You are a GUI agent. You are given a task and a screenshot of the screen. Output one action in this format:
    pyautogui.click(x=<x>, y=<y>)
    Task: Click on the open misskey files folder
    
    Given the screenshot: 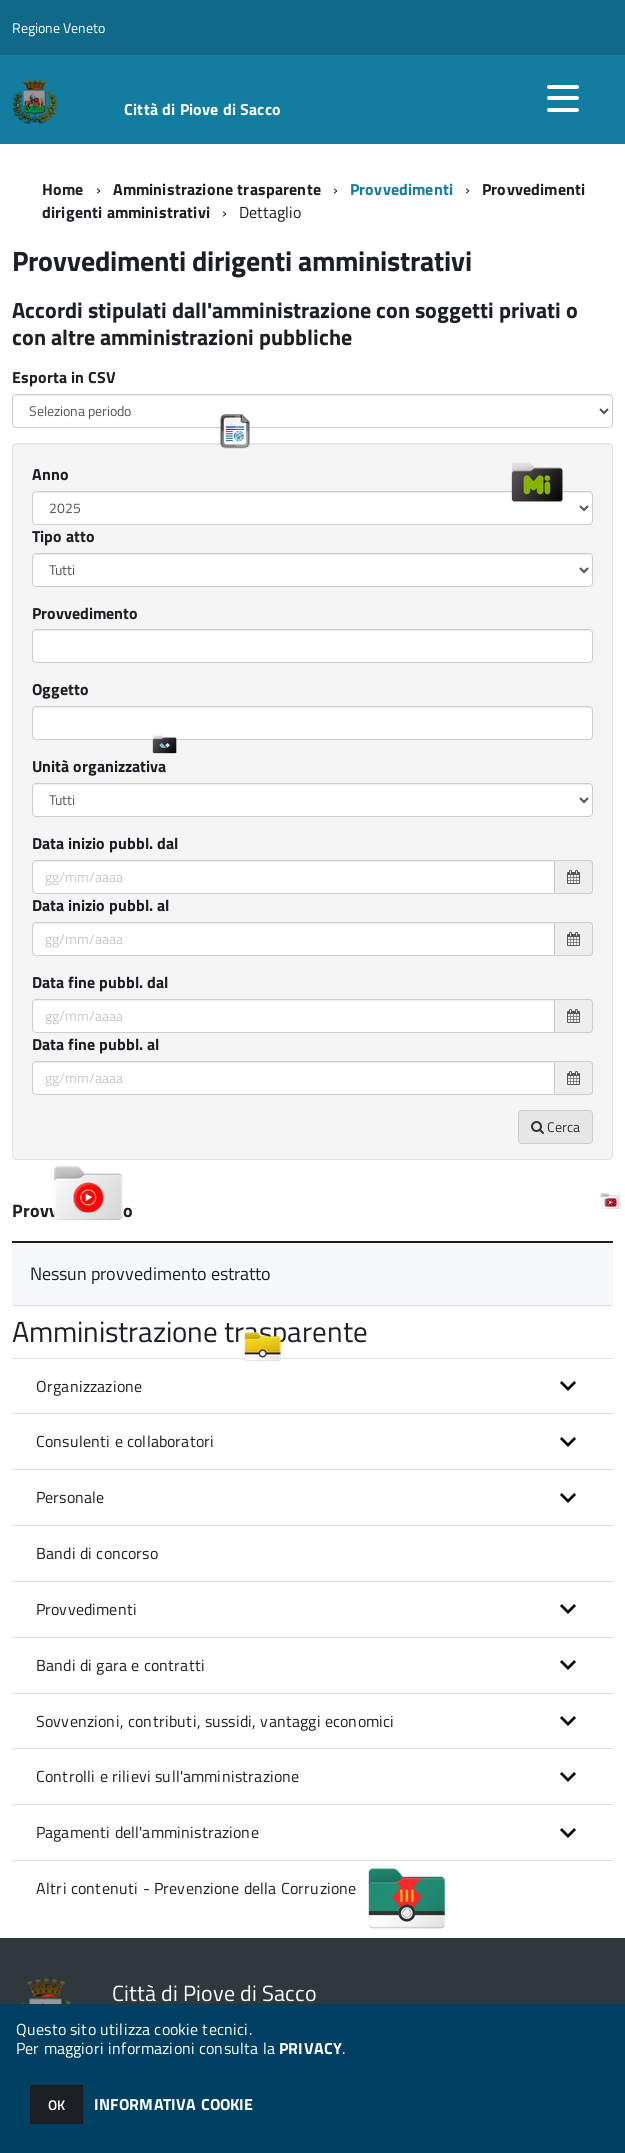 What is the action you would take?
    pyautogui.click(x=537, y=483)
    